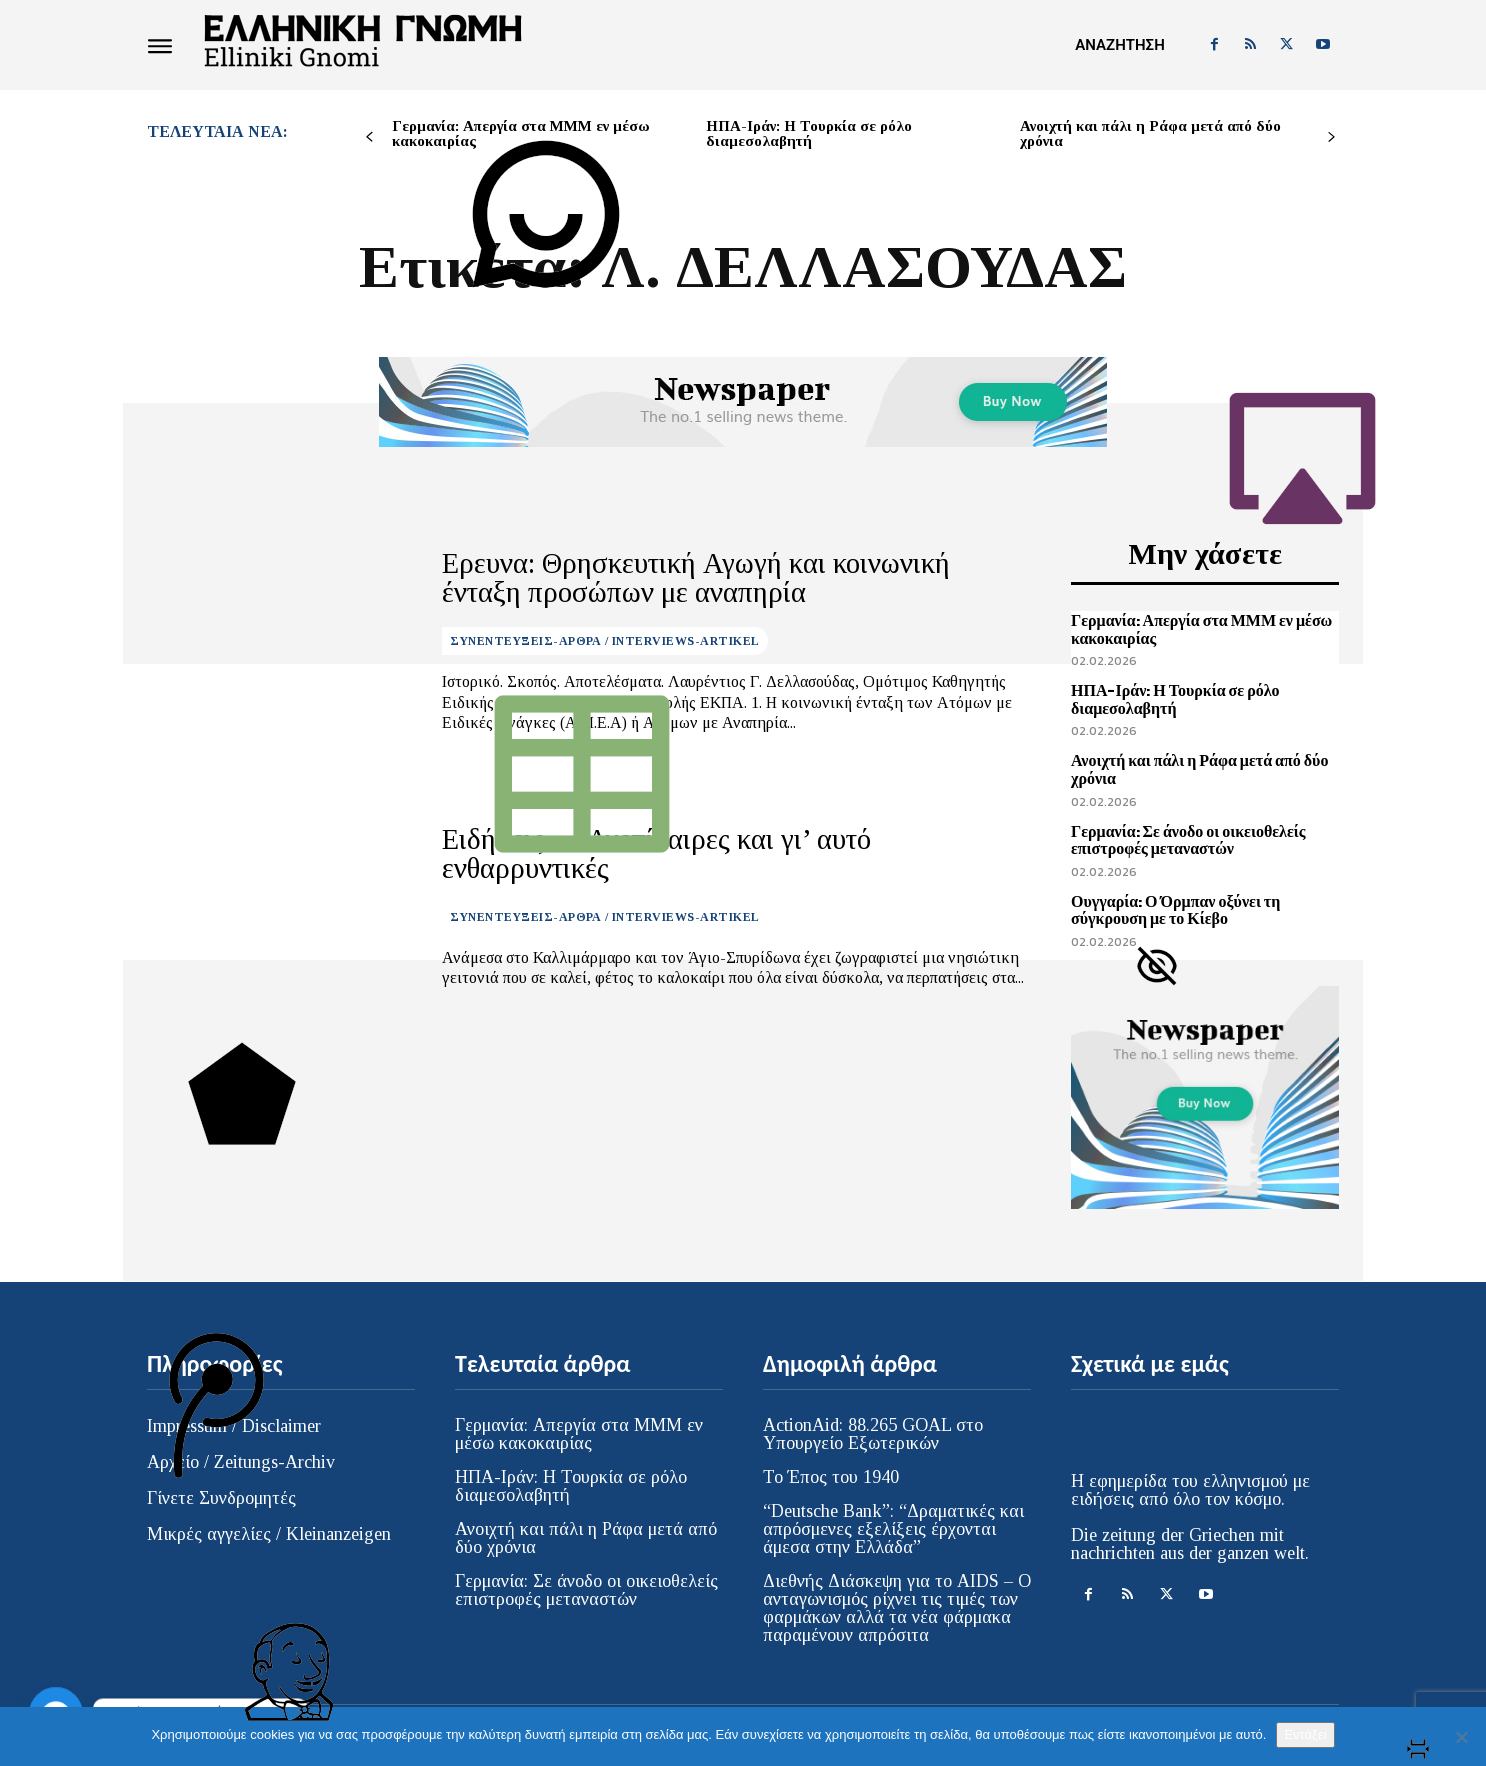 This screenshot has height=1766, width=1486. What do you see at coordinates (289, 1672) in the screenshot?
I see `Jenkins CI/CD automation server logo` at bounding box center [289, 1672].